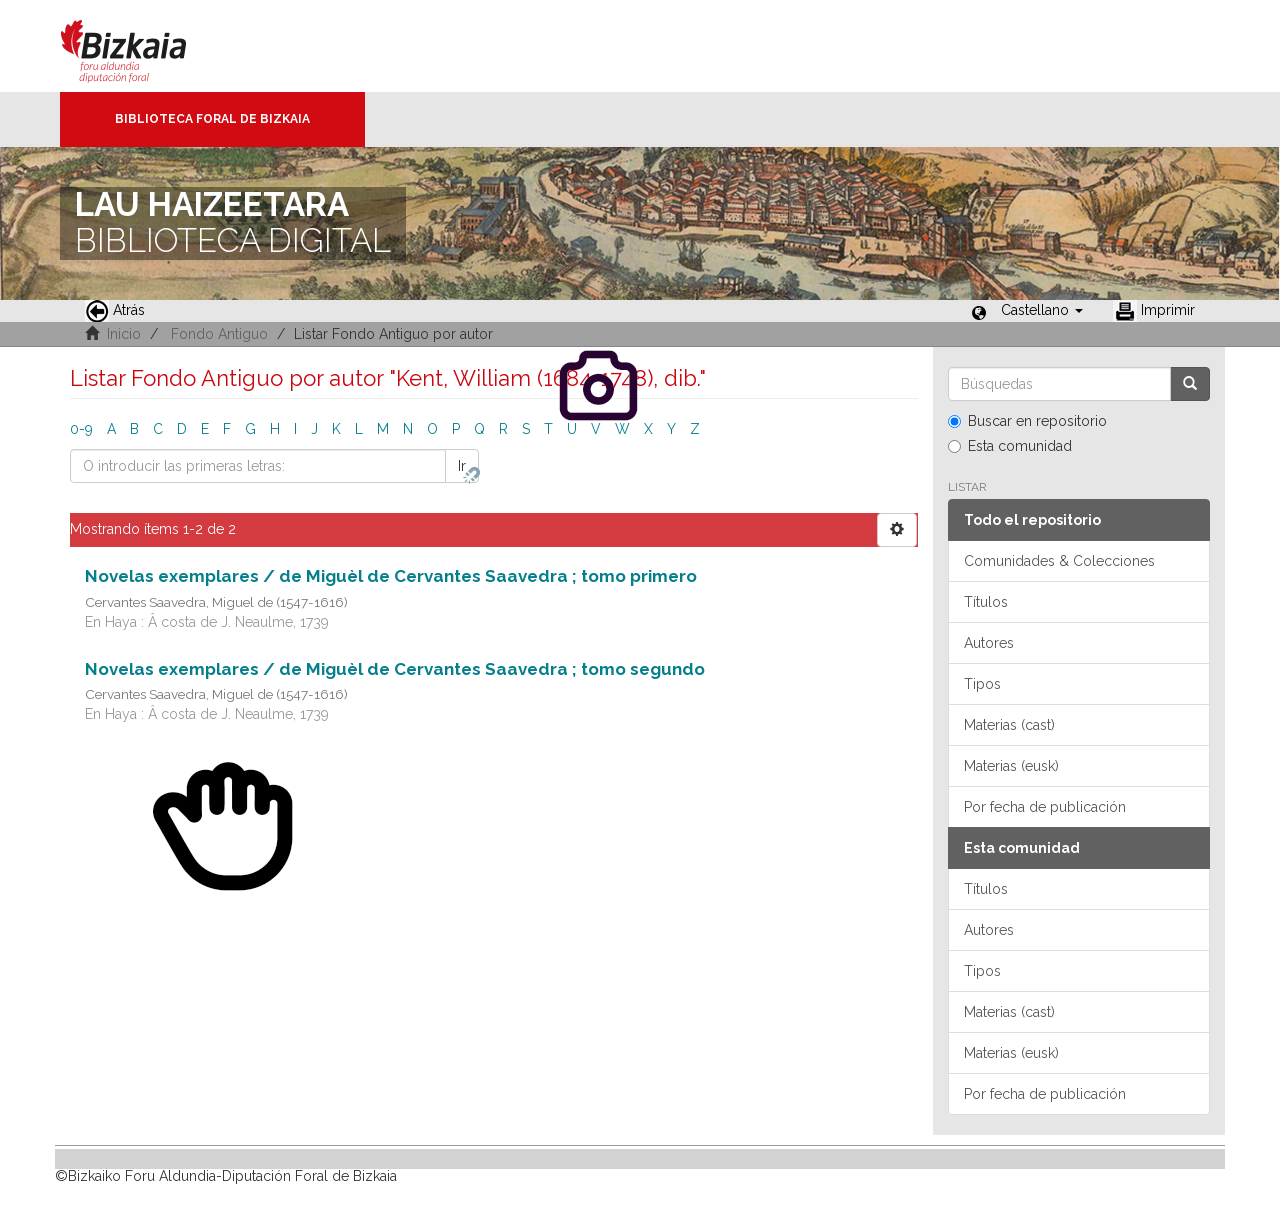 Image resolution: width=1280 pixels, height=1226 pixels. What do you see at coordinates (224, 822) in the screenshot?
I see `drag to reorder or move an item` at bounding box center [224, 822].